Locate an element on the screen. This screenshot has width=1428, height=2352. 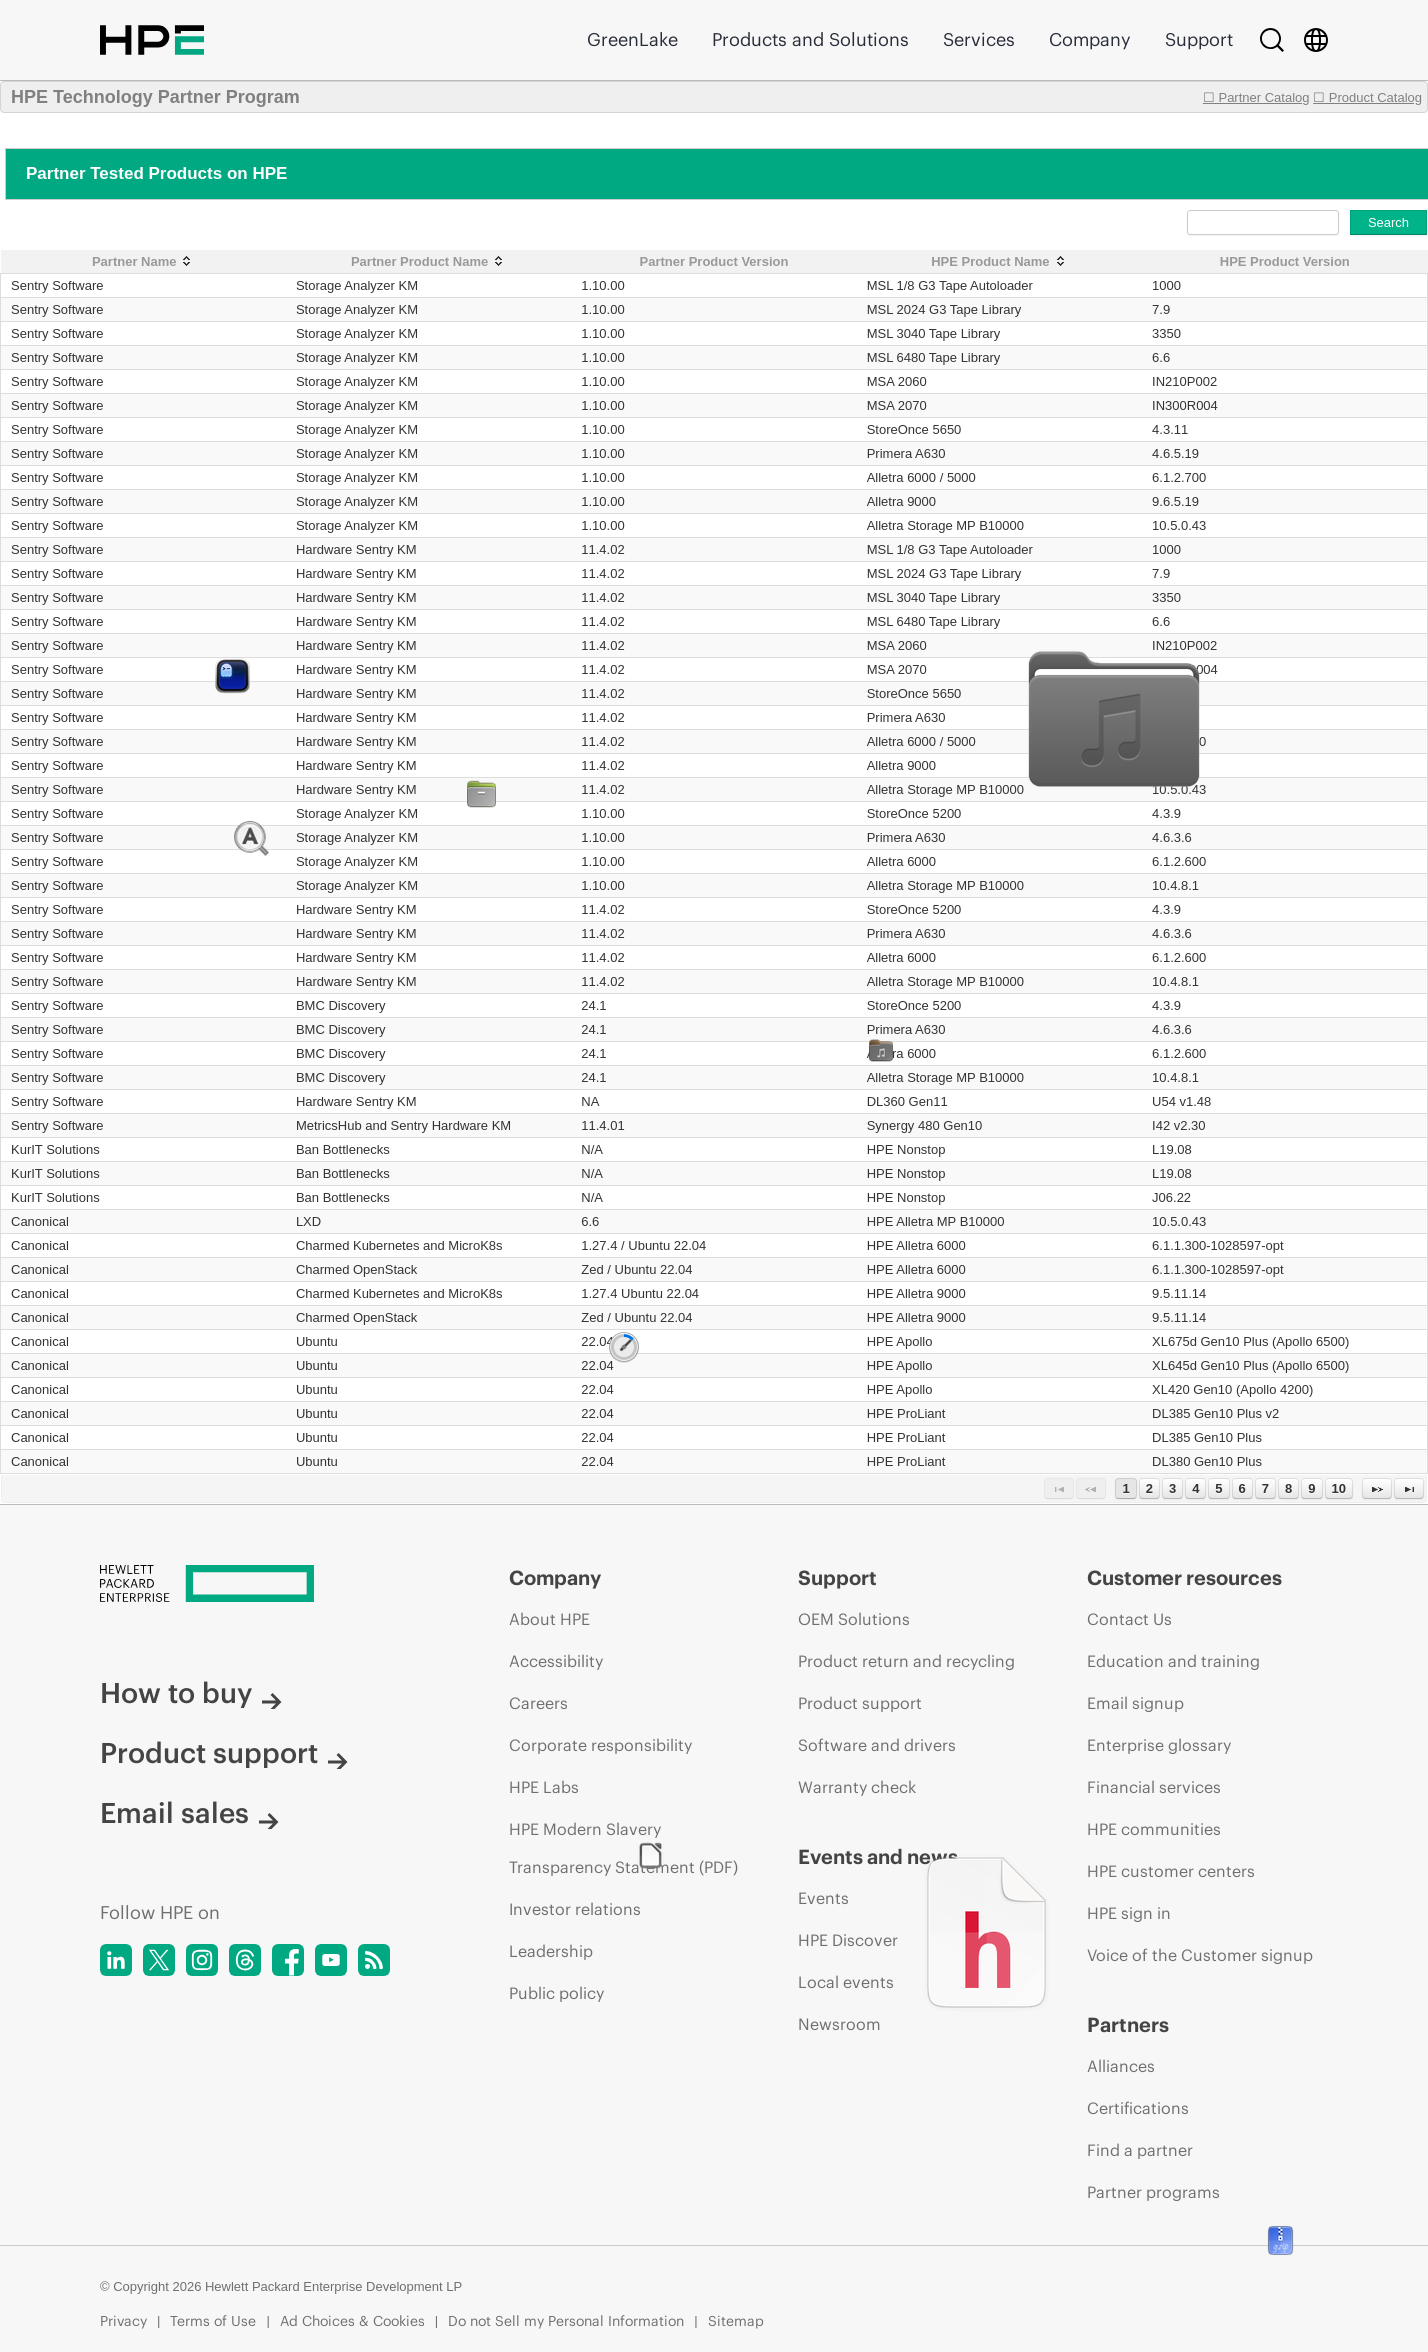
open your music files folder is located at coordinates (1114, 719).